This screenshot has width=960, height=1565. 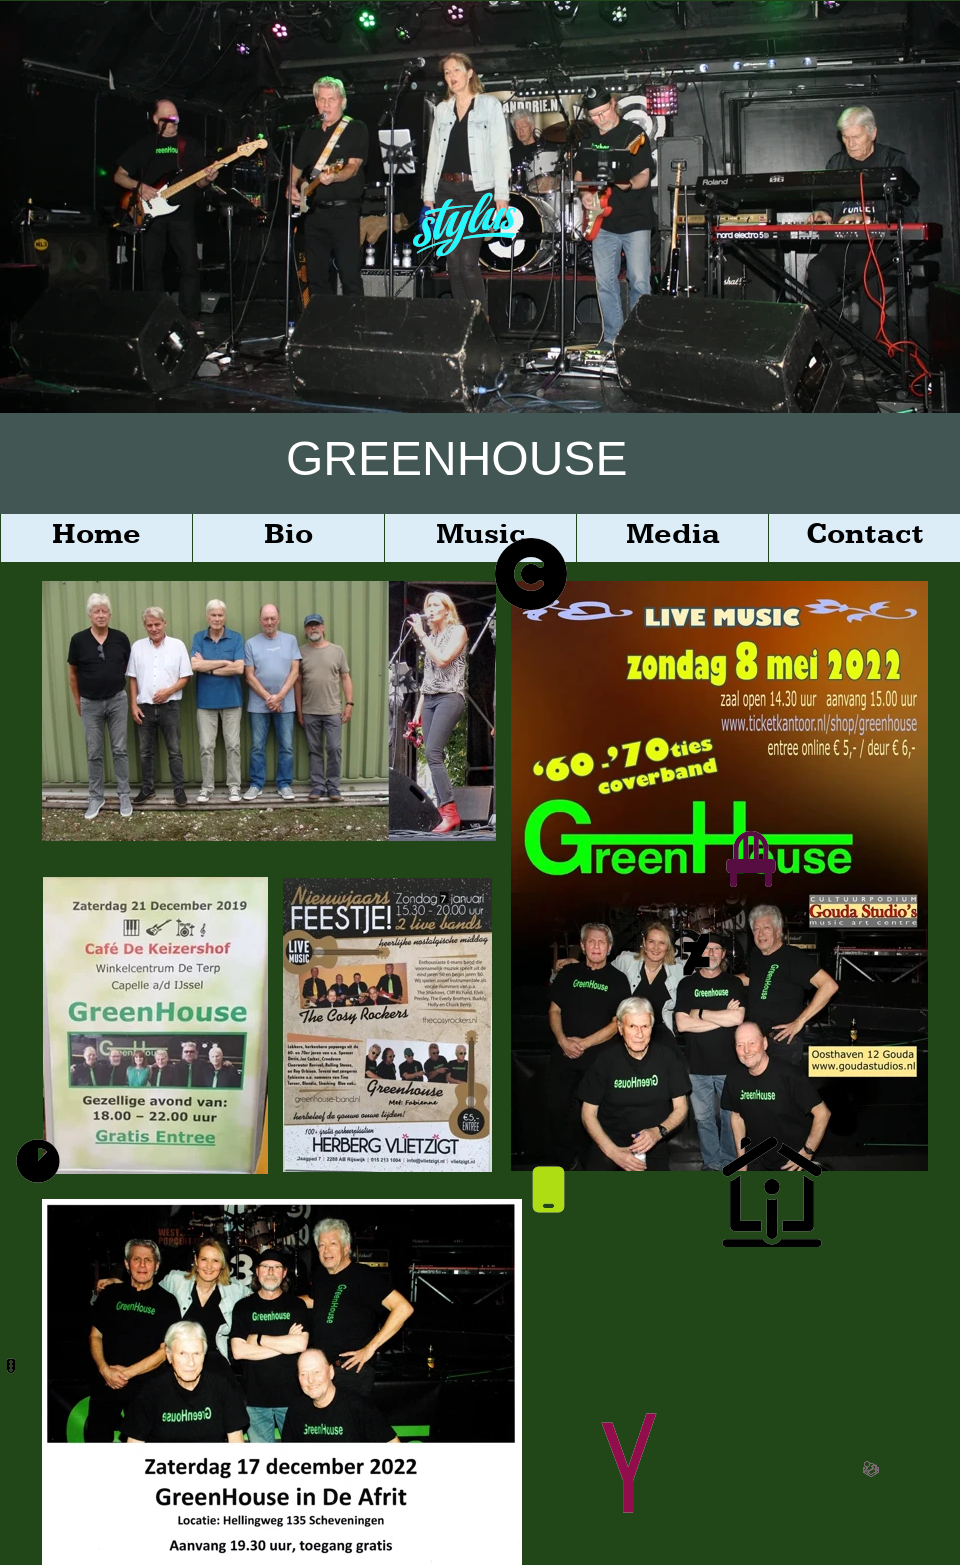 What do you see at coordinates (751, 859) in the screenshot?
I see `select seating furniture option` at bounding box center [751, 859].